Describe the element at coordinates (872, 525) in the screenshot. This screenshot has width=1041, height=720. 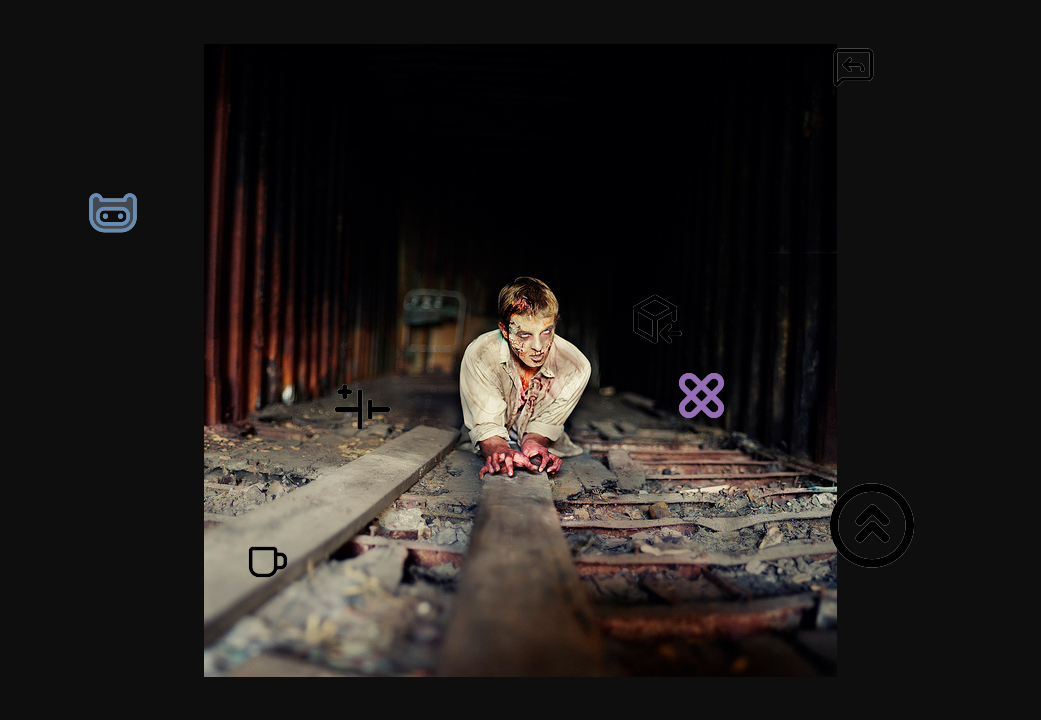
I see `scroll to top of page` at that location.